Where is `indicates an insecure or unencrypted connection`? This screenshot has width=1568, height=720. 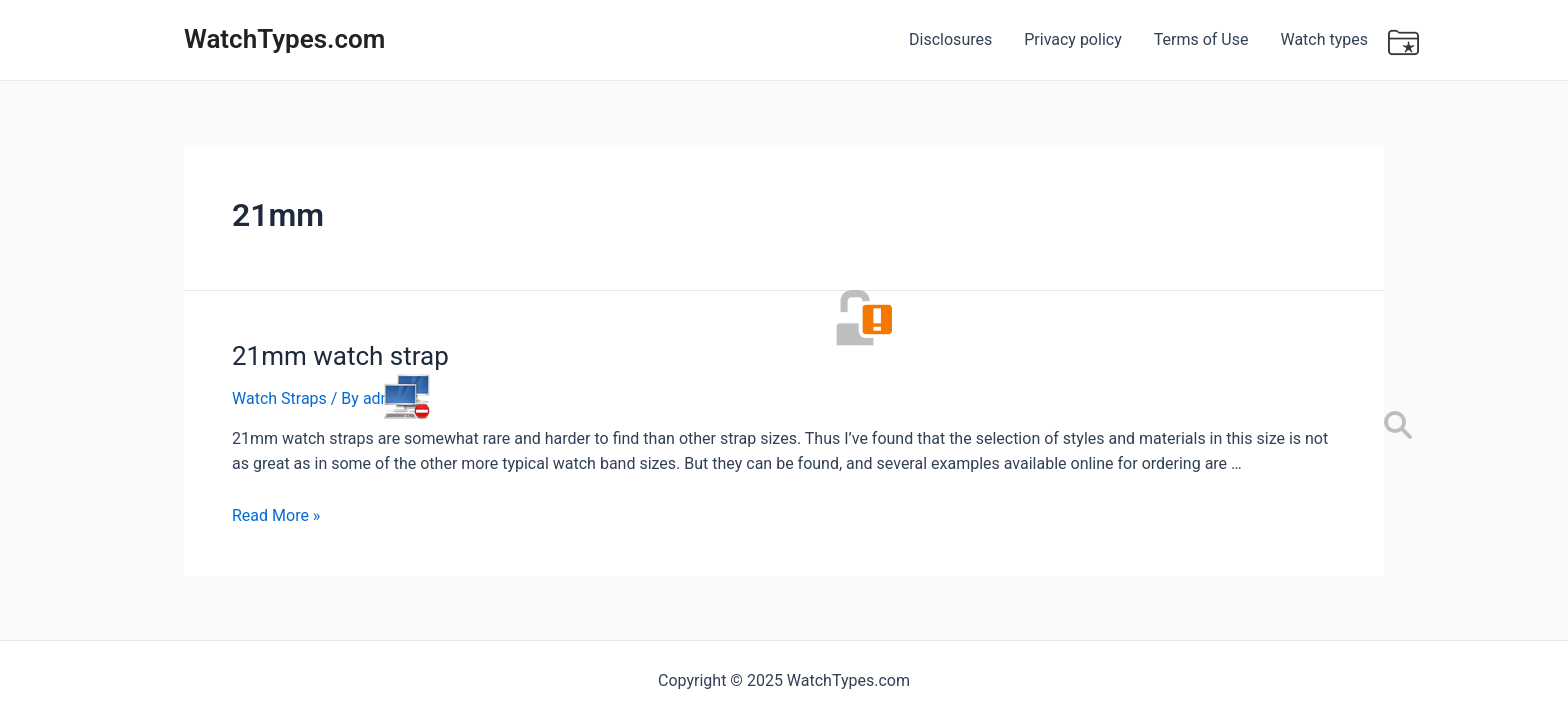 indicates an insecure or unencrypted connection is located at coordinates (862, 319).